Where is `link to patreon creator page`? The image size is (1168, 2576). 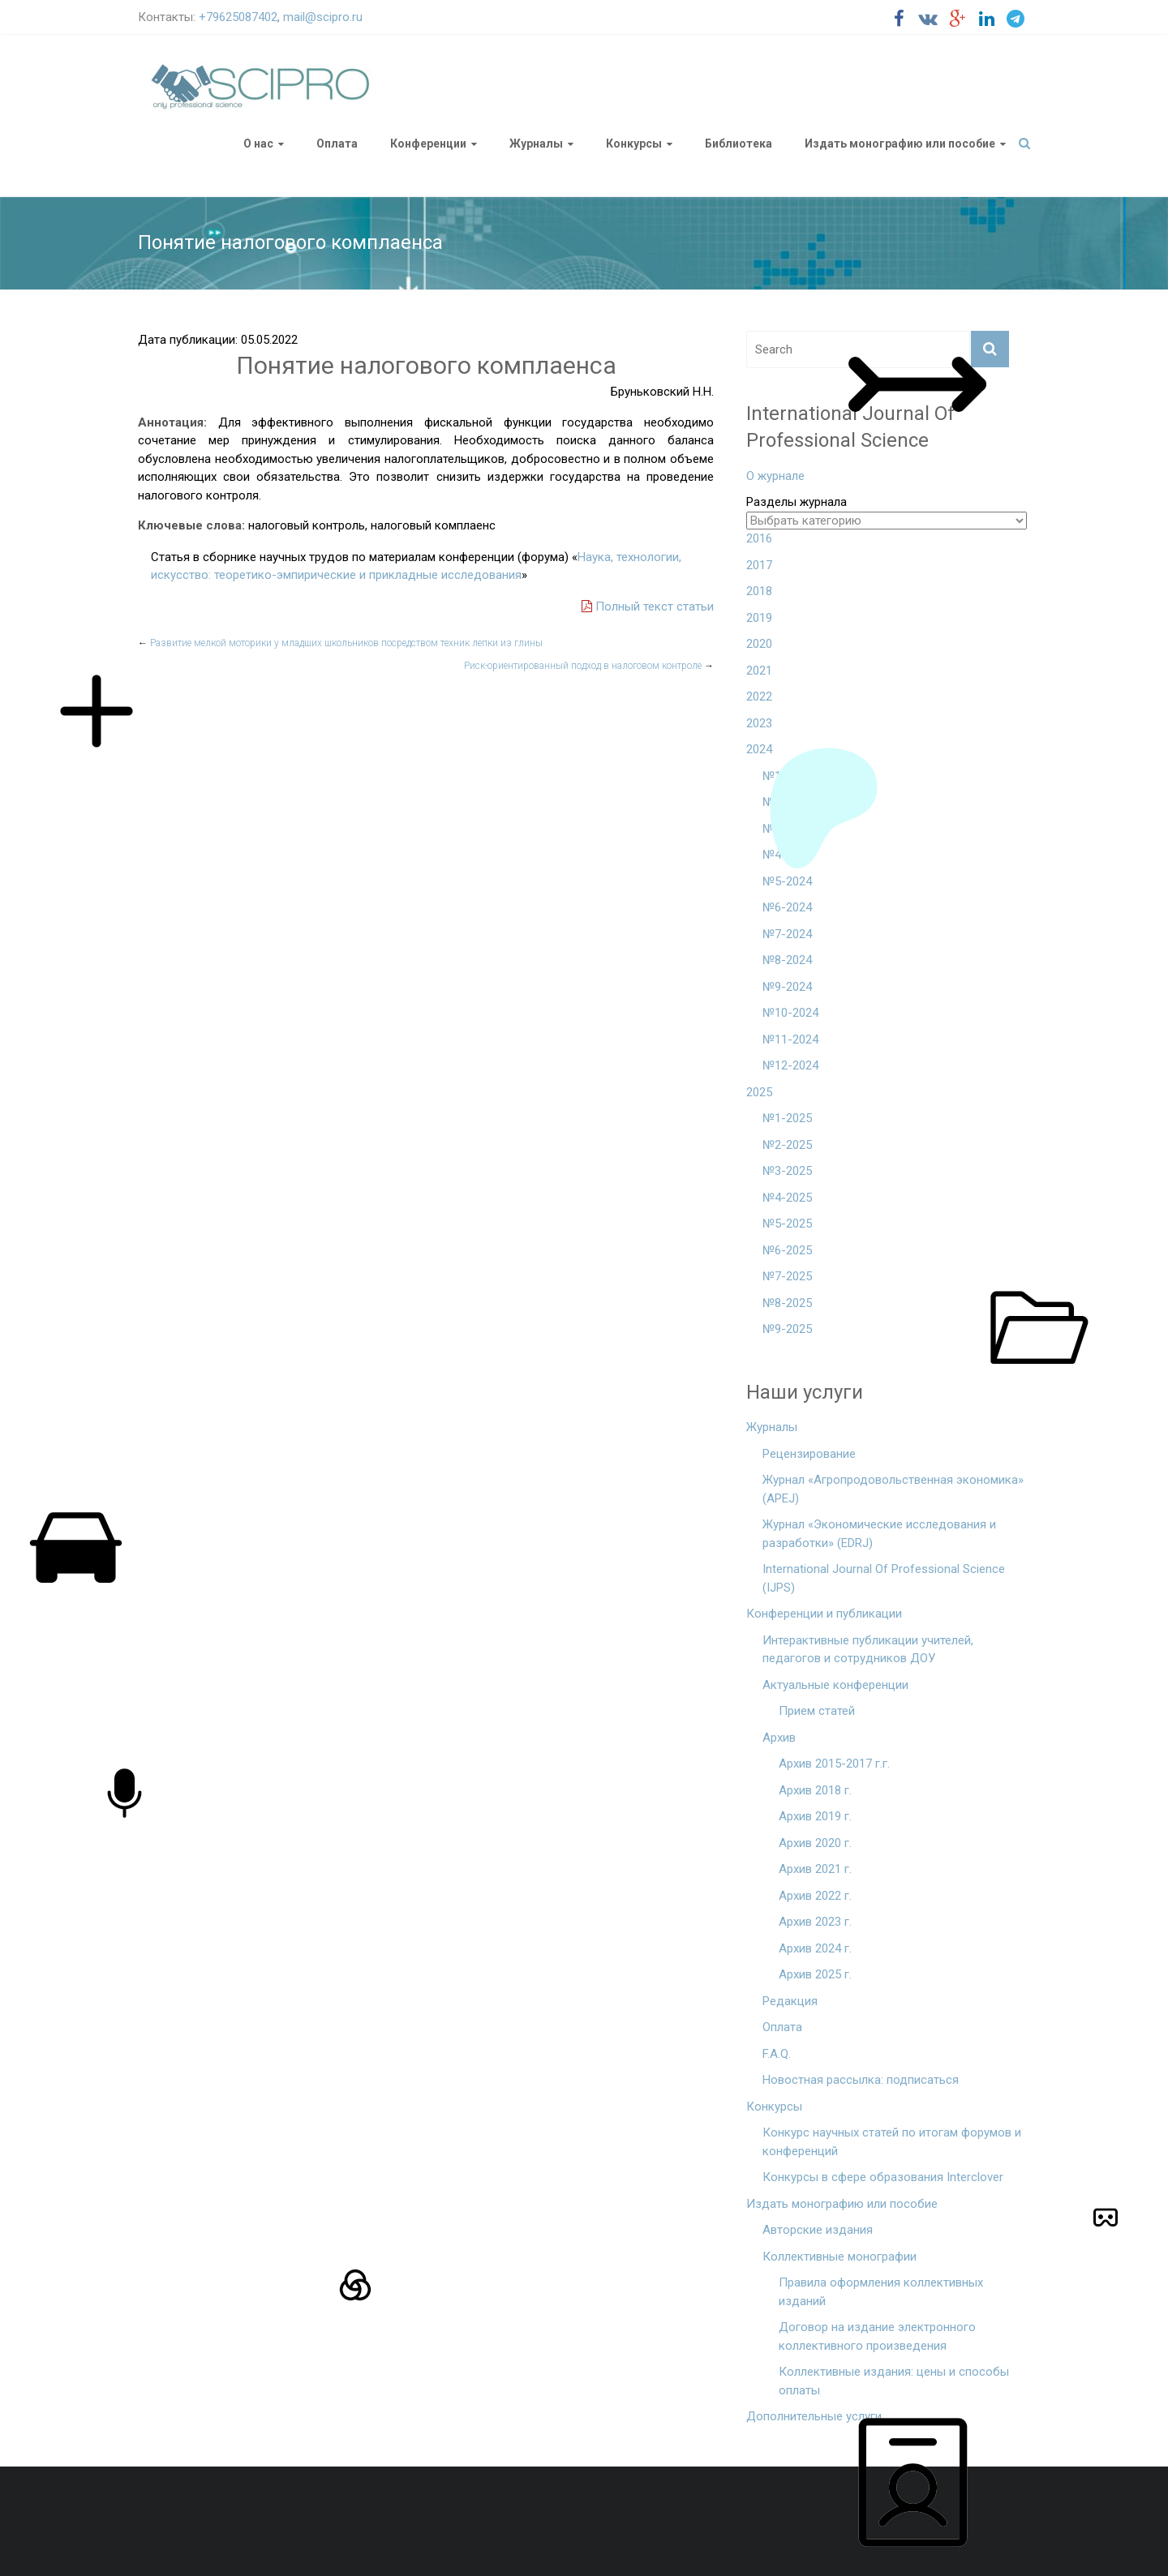
link to patreon creator page is located at coordinates (819, 806).